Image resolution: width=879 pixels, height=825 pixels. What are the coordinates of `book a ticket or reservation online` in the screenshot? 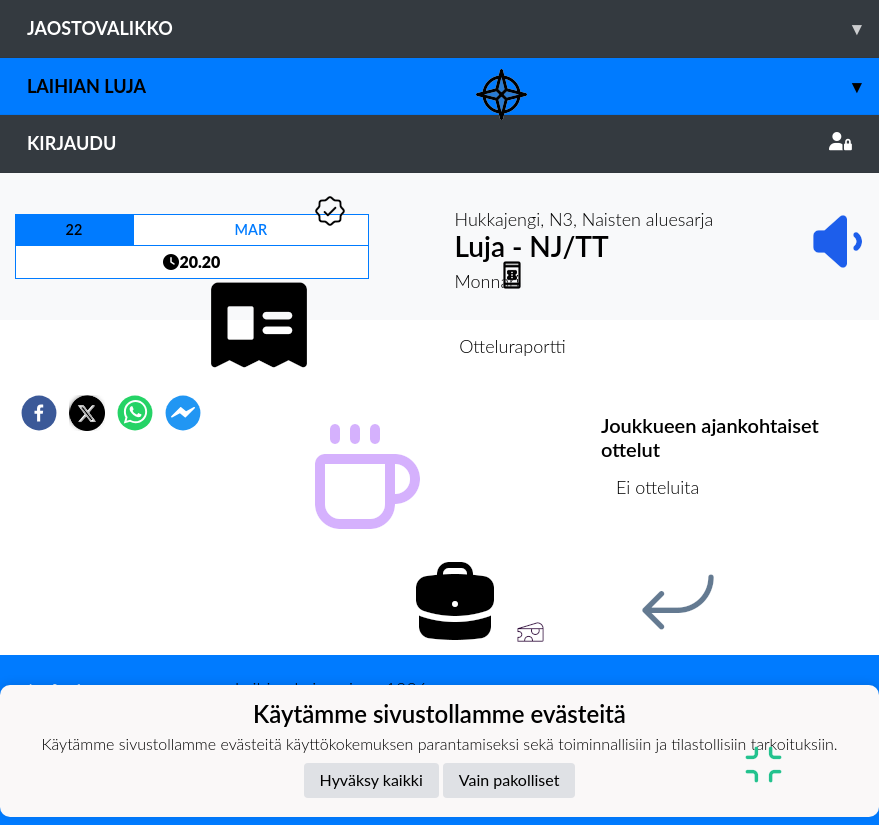 It's located at (512, 275).